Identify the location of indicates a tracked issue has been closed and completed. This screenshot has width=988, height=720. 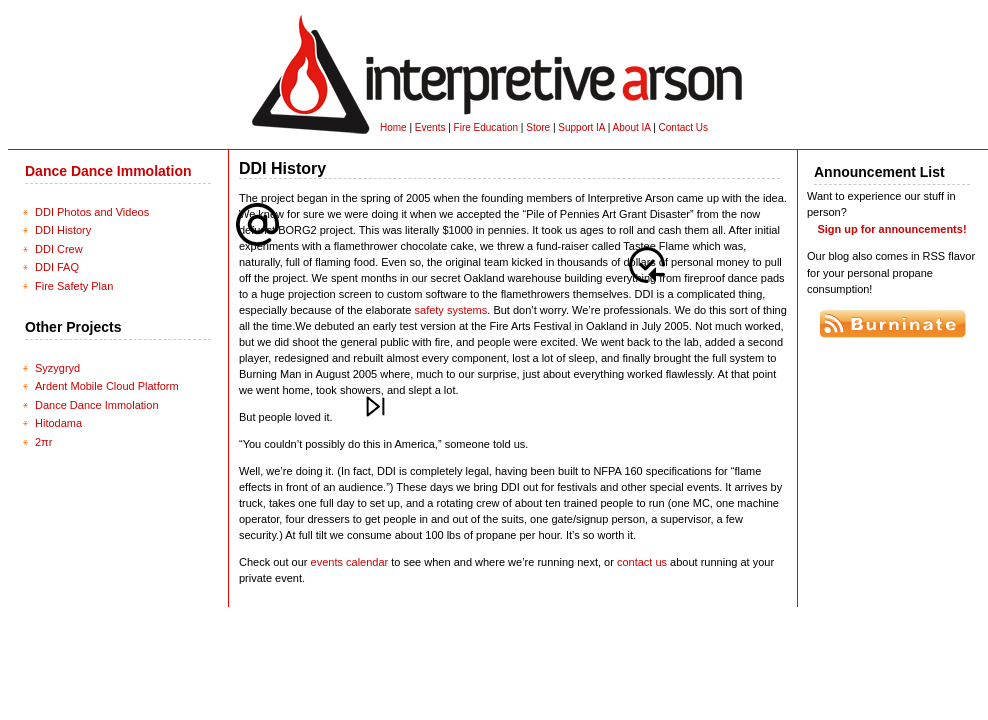
(647, 265).